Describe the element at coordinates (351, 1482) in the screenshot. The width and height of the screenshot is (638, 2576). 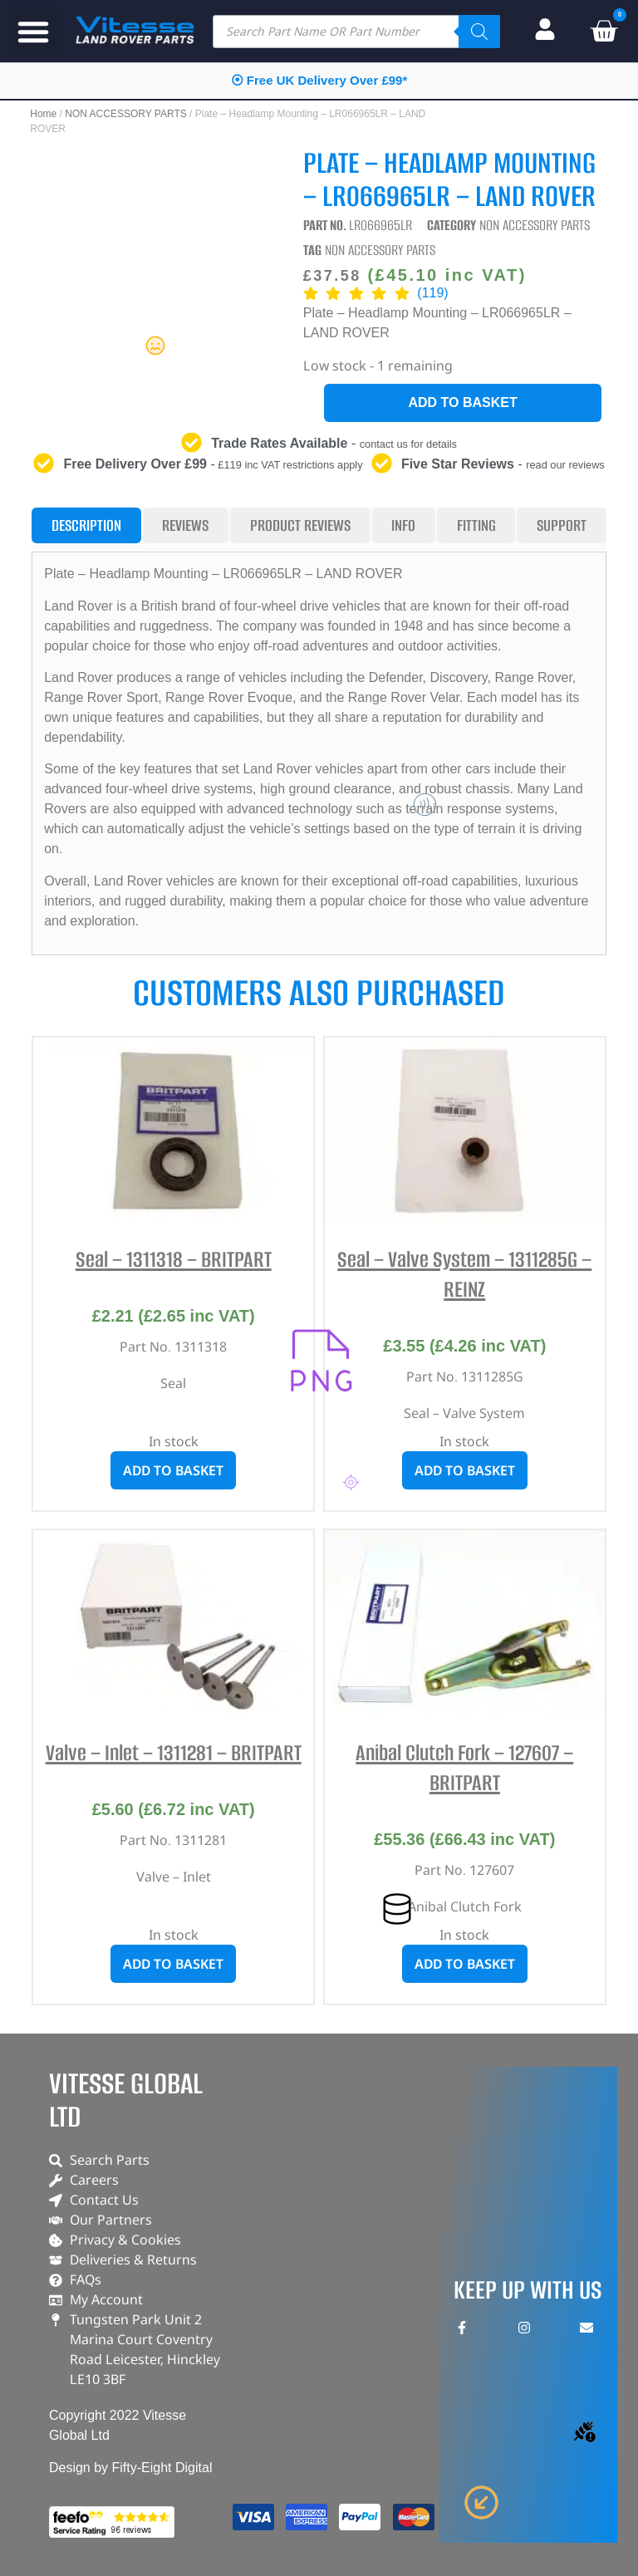
I see `center map on current location` at that location.